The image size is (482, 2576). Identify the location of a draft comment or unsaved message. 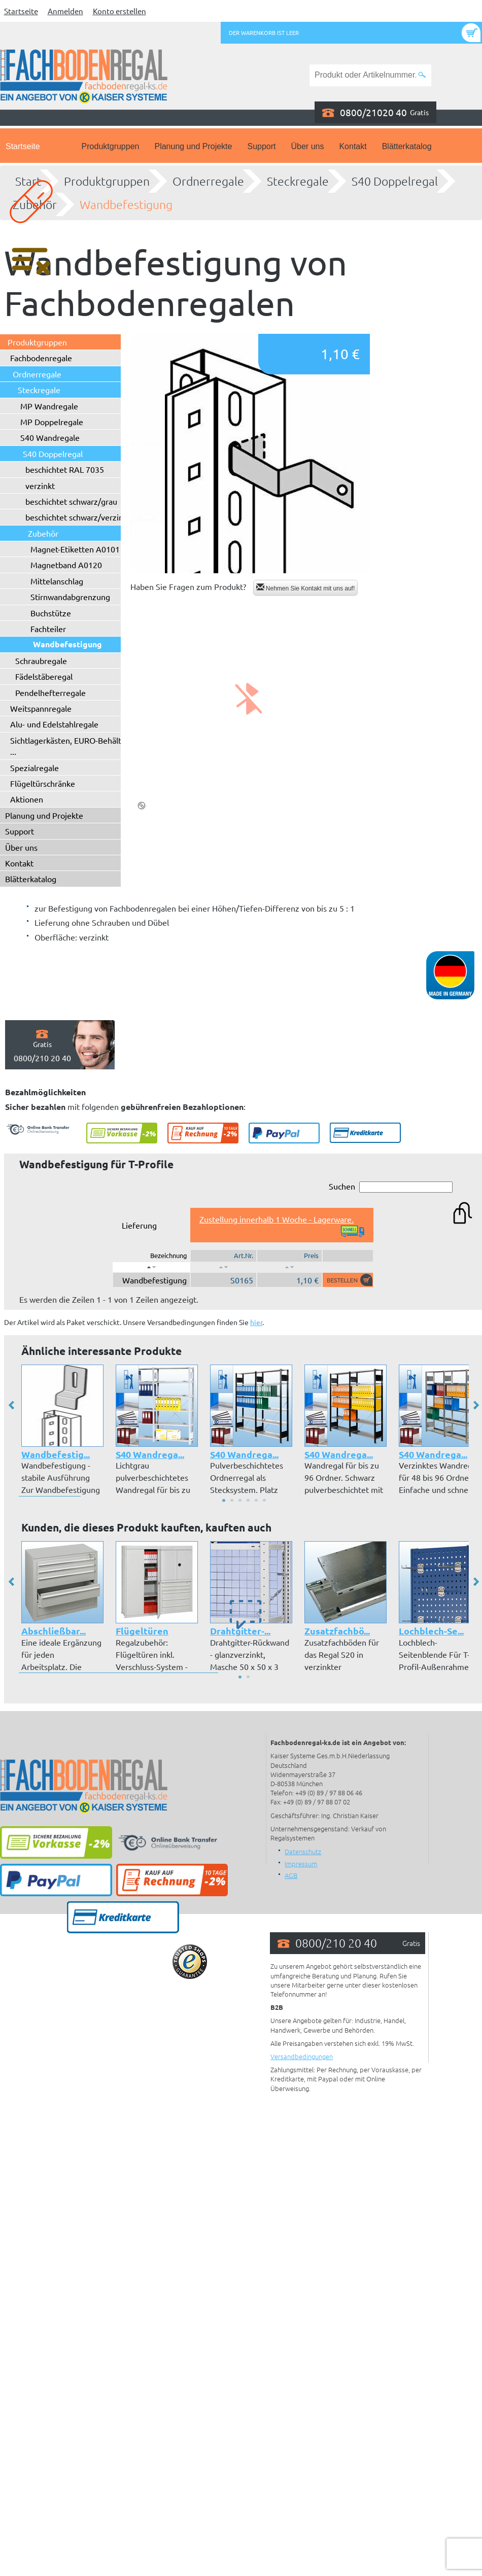
(246, 1614).